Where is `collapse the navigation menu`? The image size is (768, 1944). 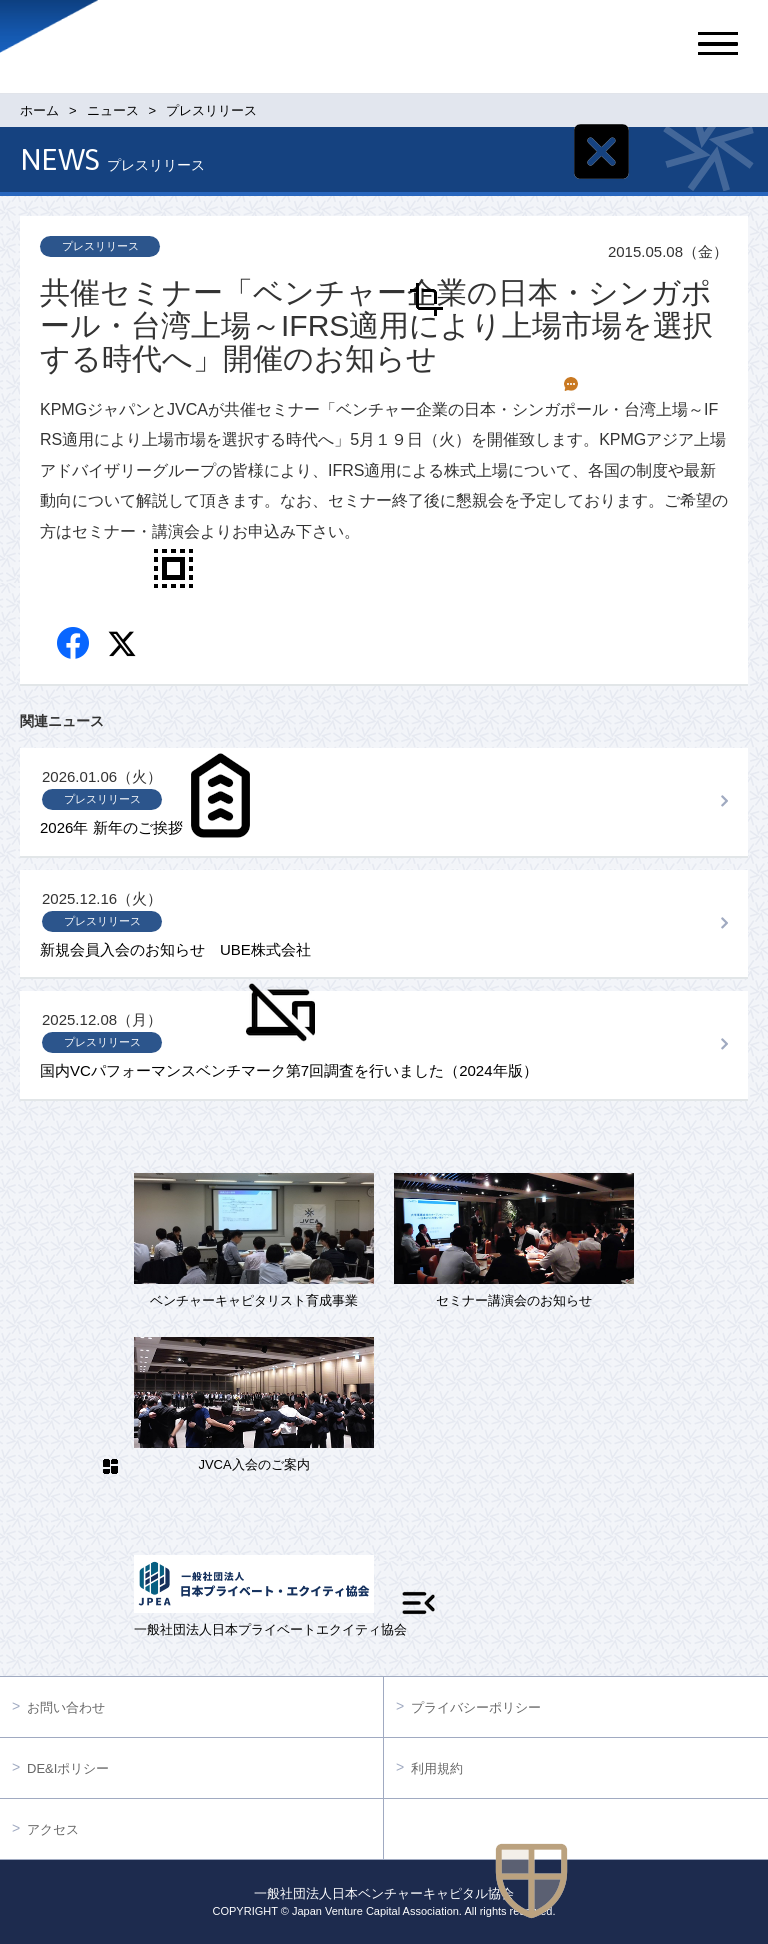
collapse the navigation menu is located at coordinates (419, 1603).